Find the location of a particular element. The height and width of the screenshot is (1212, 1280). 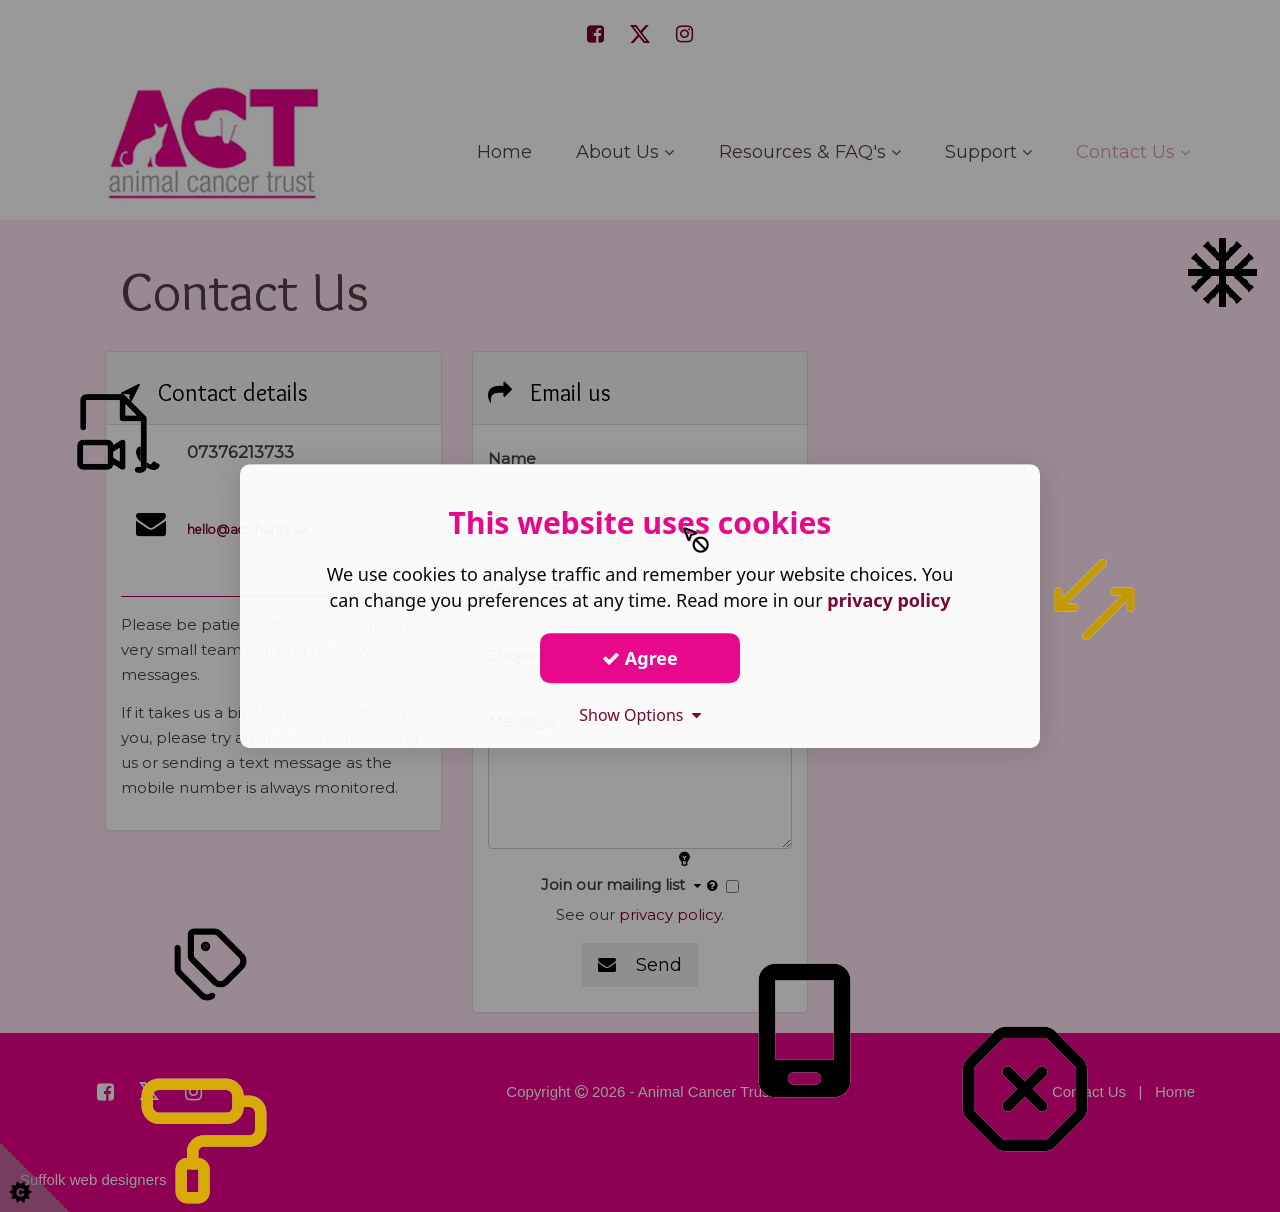

stop or cancel an action is located at coordinates (1025, 1089).